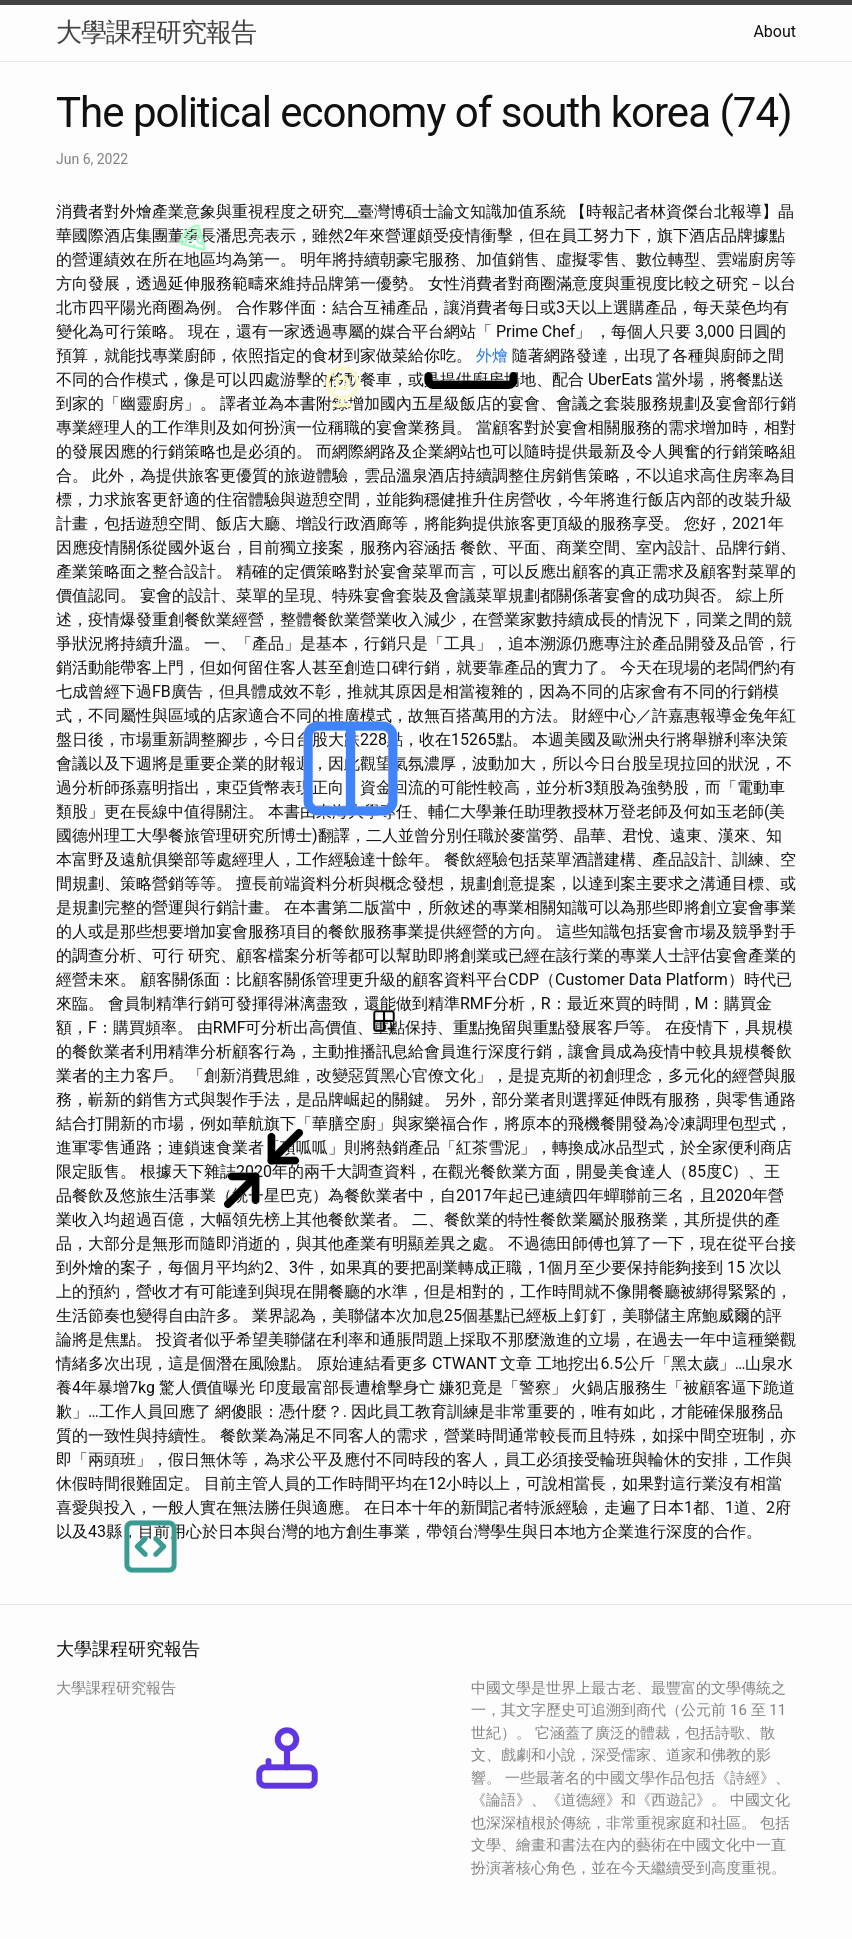 Image resolution: width=852 pixels, height=1939 pixels. What do you see at coordinates (287, 1758) in the screenshot?
I see `access game controller settings` at bounding box center [287, 1758].